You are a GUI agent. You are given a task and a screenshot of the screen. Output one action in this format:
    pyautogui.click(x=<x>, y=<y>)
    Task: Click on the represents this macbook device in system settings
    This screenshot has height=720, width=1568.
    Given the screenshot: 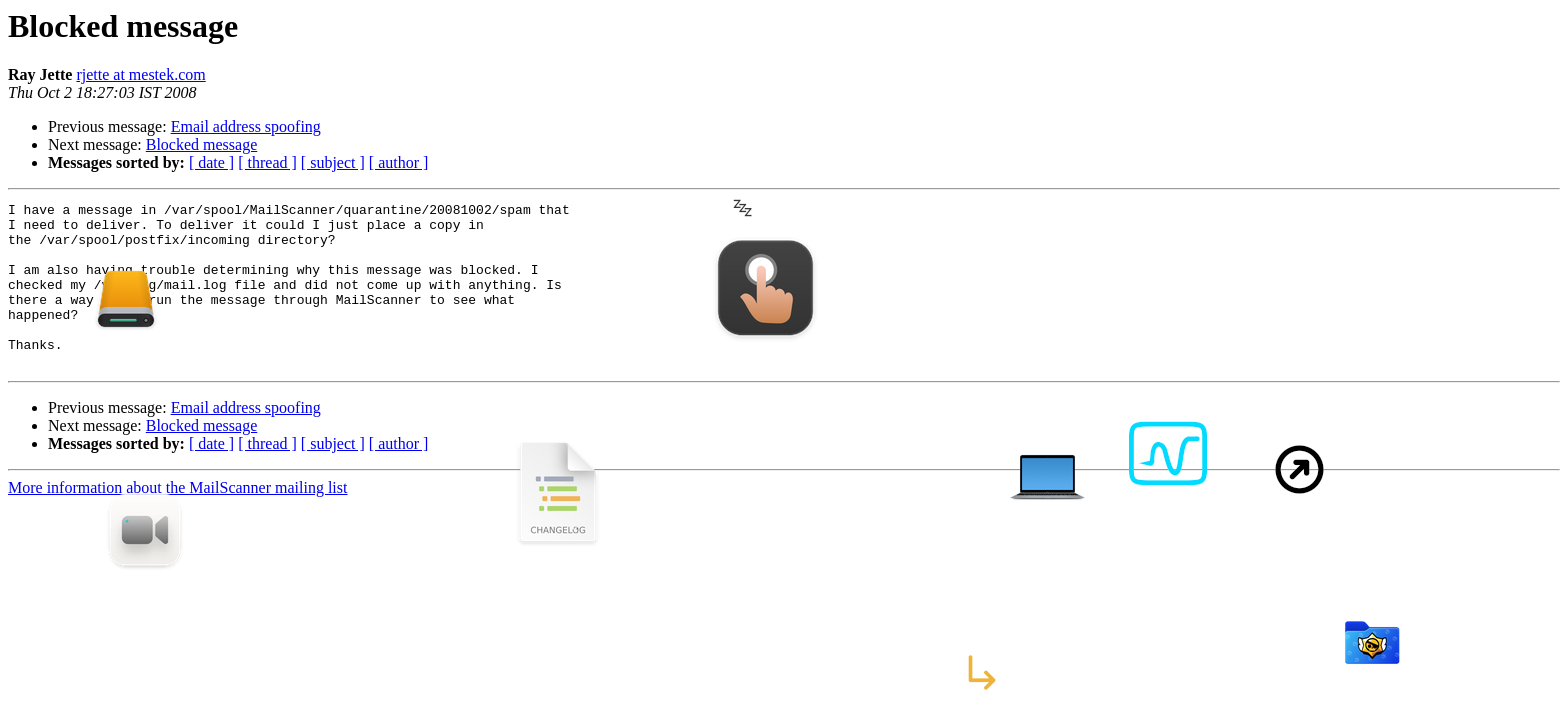 What is the action you would take?
    pyautogui.click(x=1047, y=470)
    